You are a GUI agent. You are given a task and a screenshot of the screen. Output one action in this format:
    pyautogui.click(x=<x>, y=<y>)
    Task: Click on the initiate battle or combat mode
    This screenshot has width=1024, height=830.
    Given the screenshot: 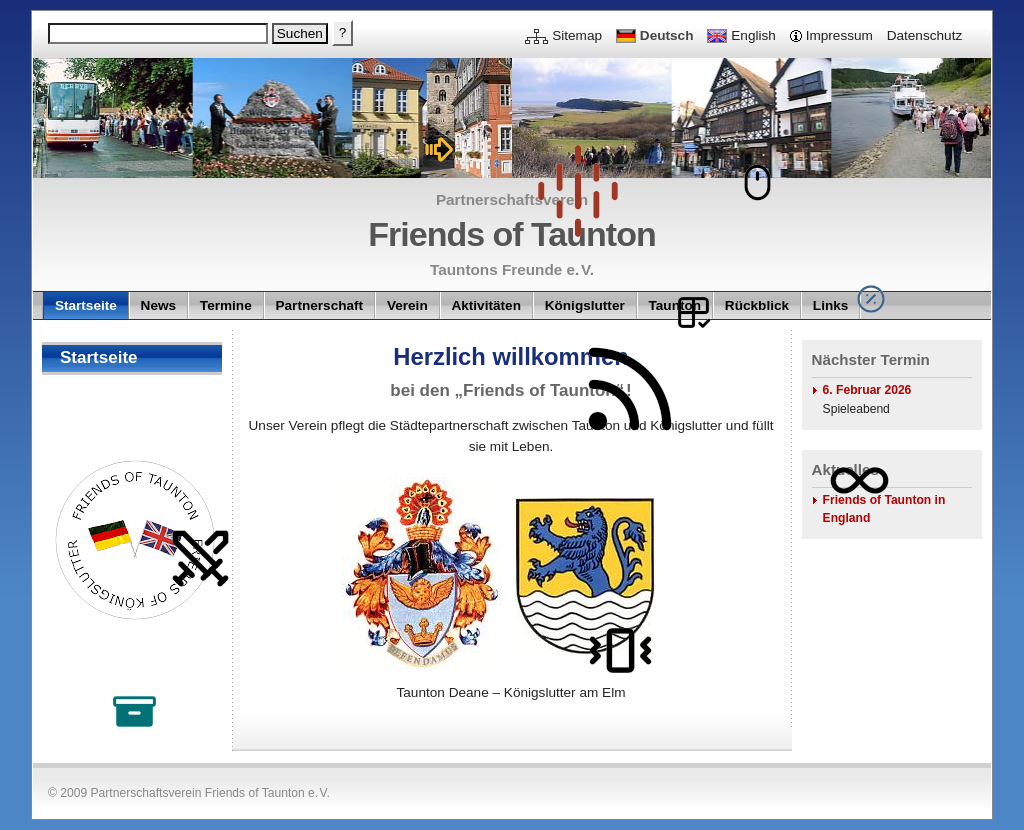 What is the action you would take?
    pyautogui.click(x=200, y=558)
    